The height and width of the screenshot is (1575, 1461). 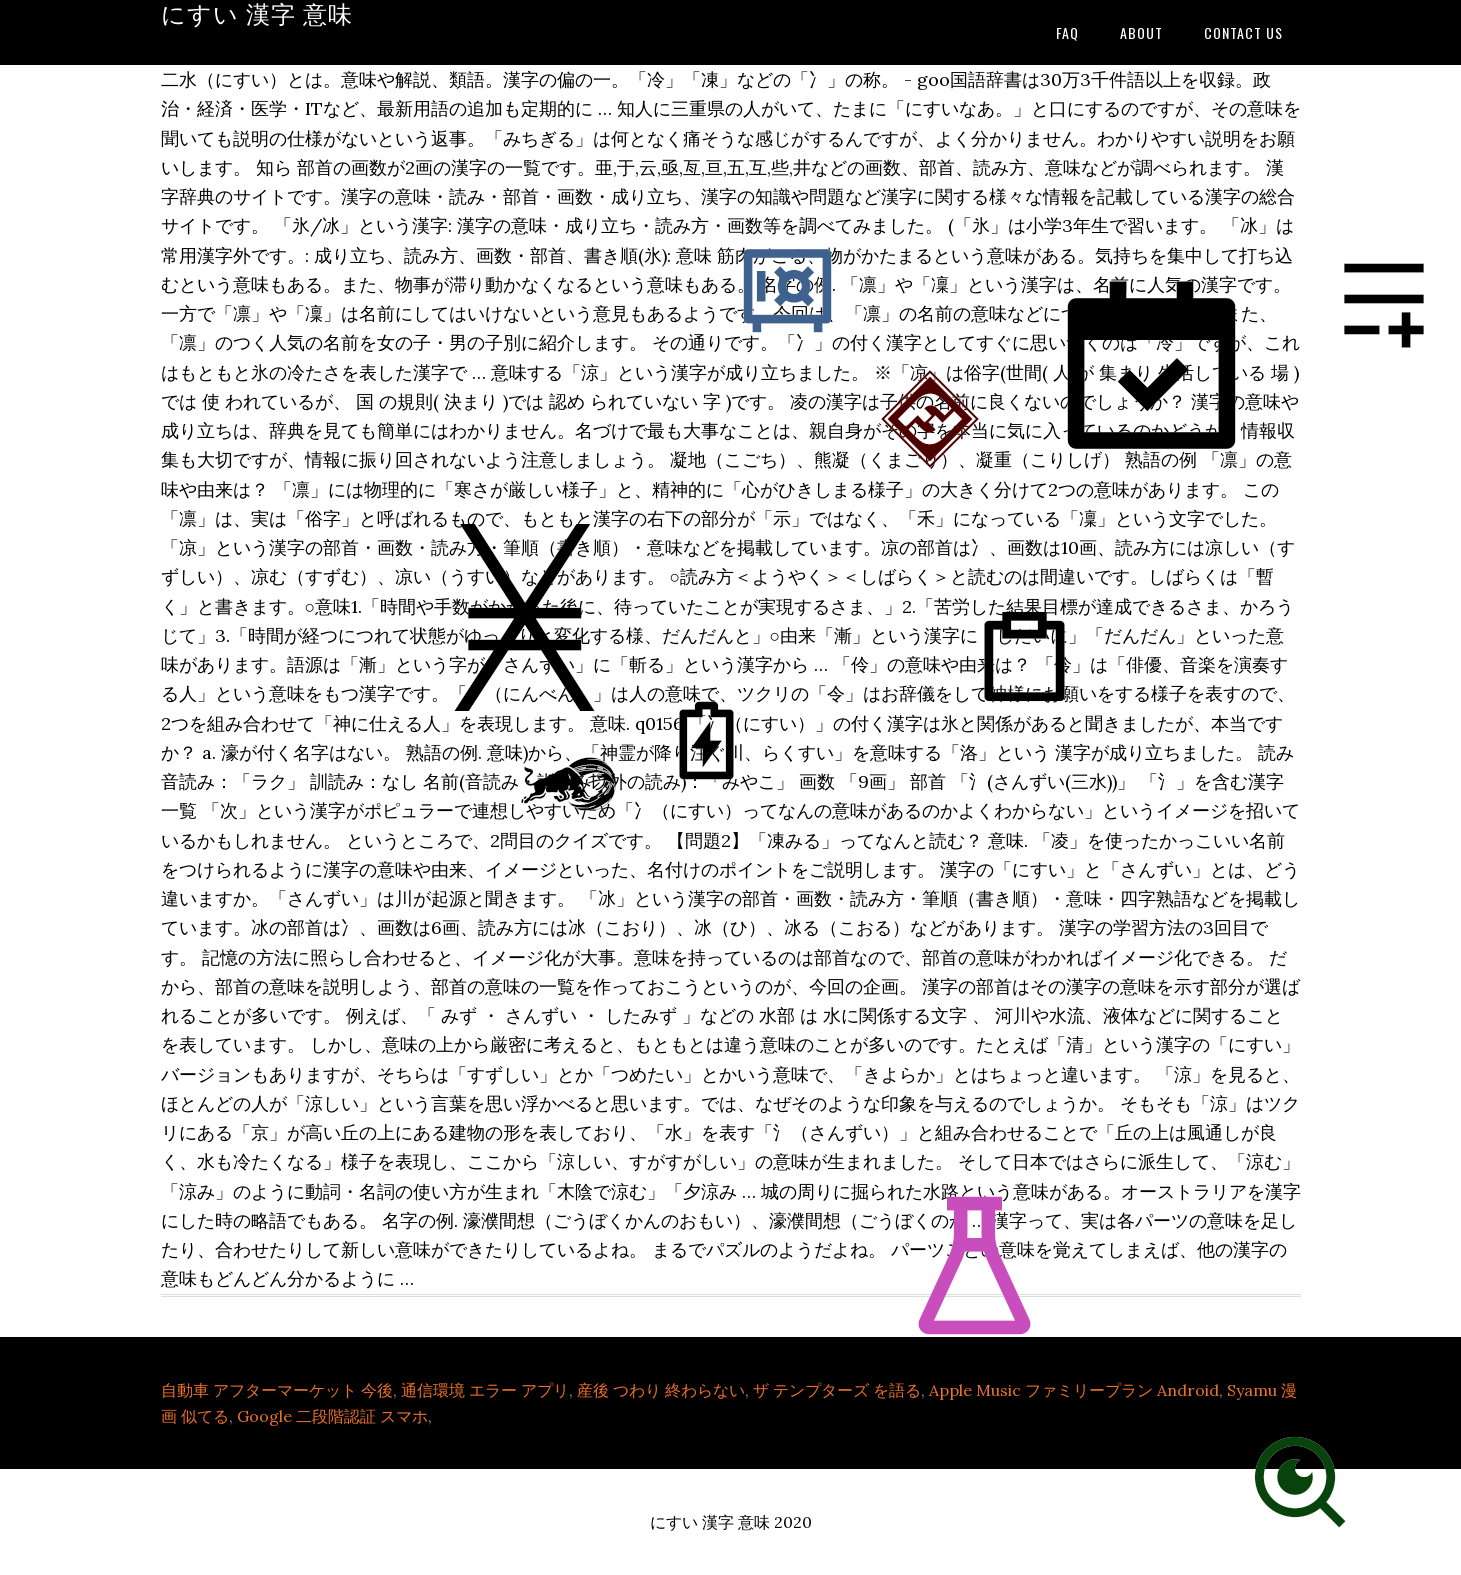 I want to click on copy to clipboard, so click(x=1024, y=656).